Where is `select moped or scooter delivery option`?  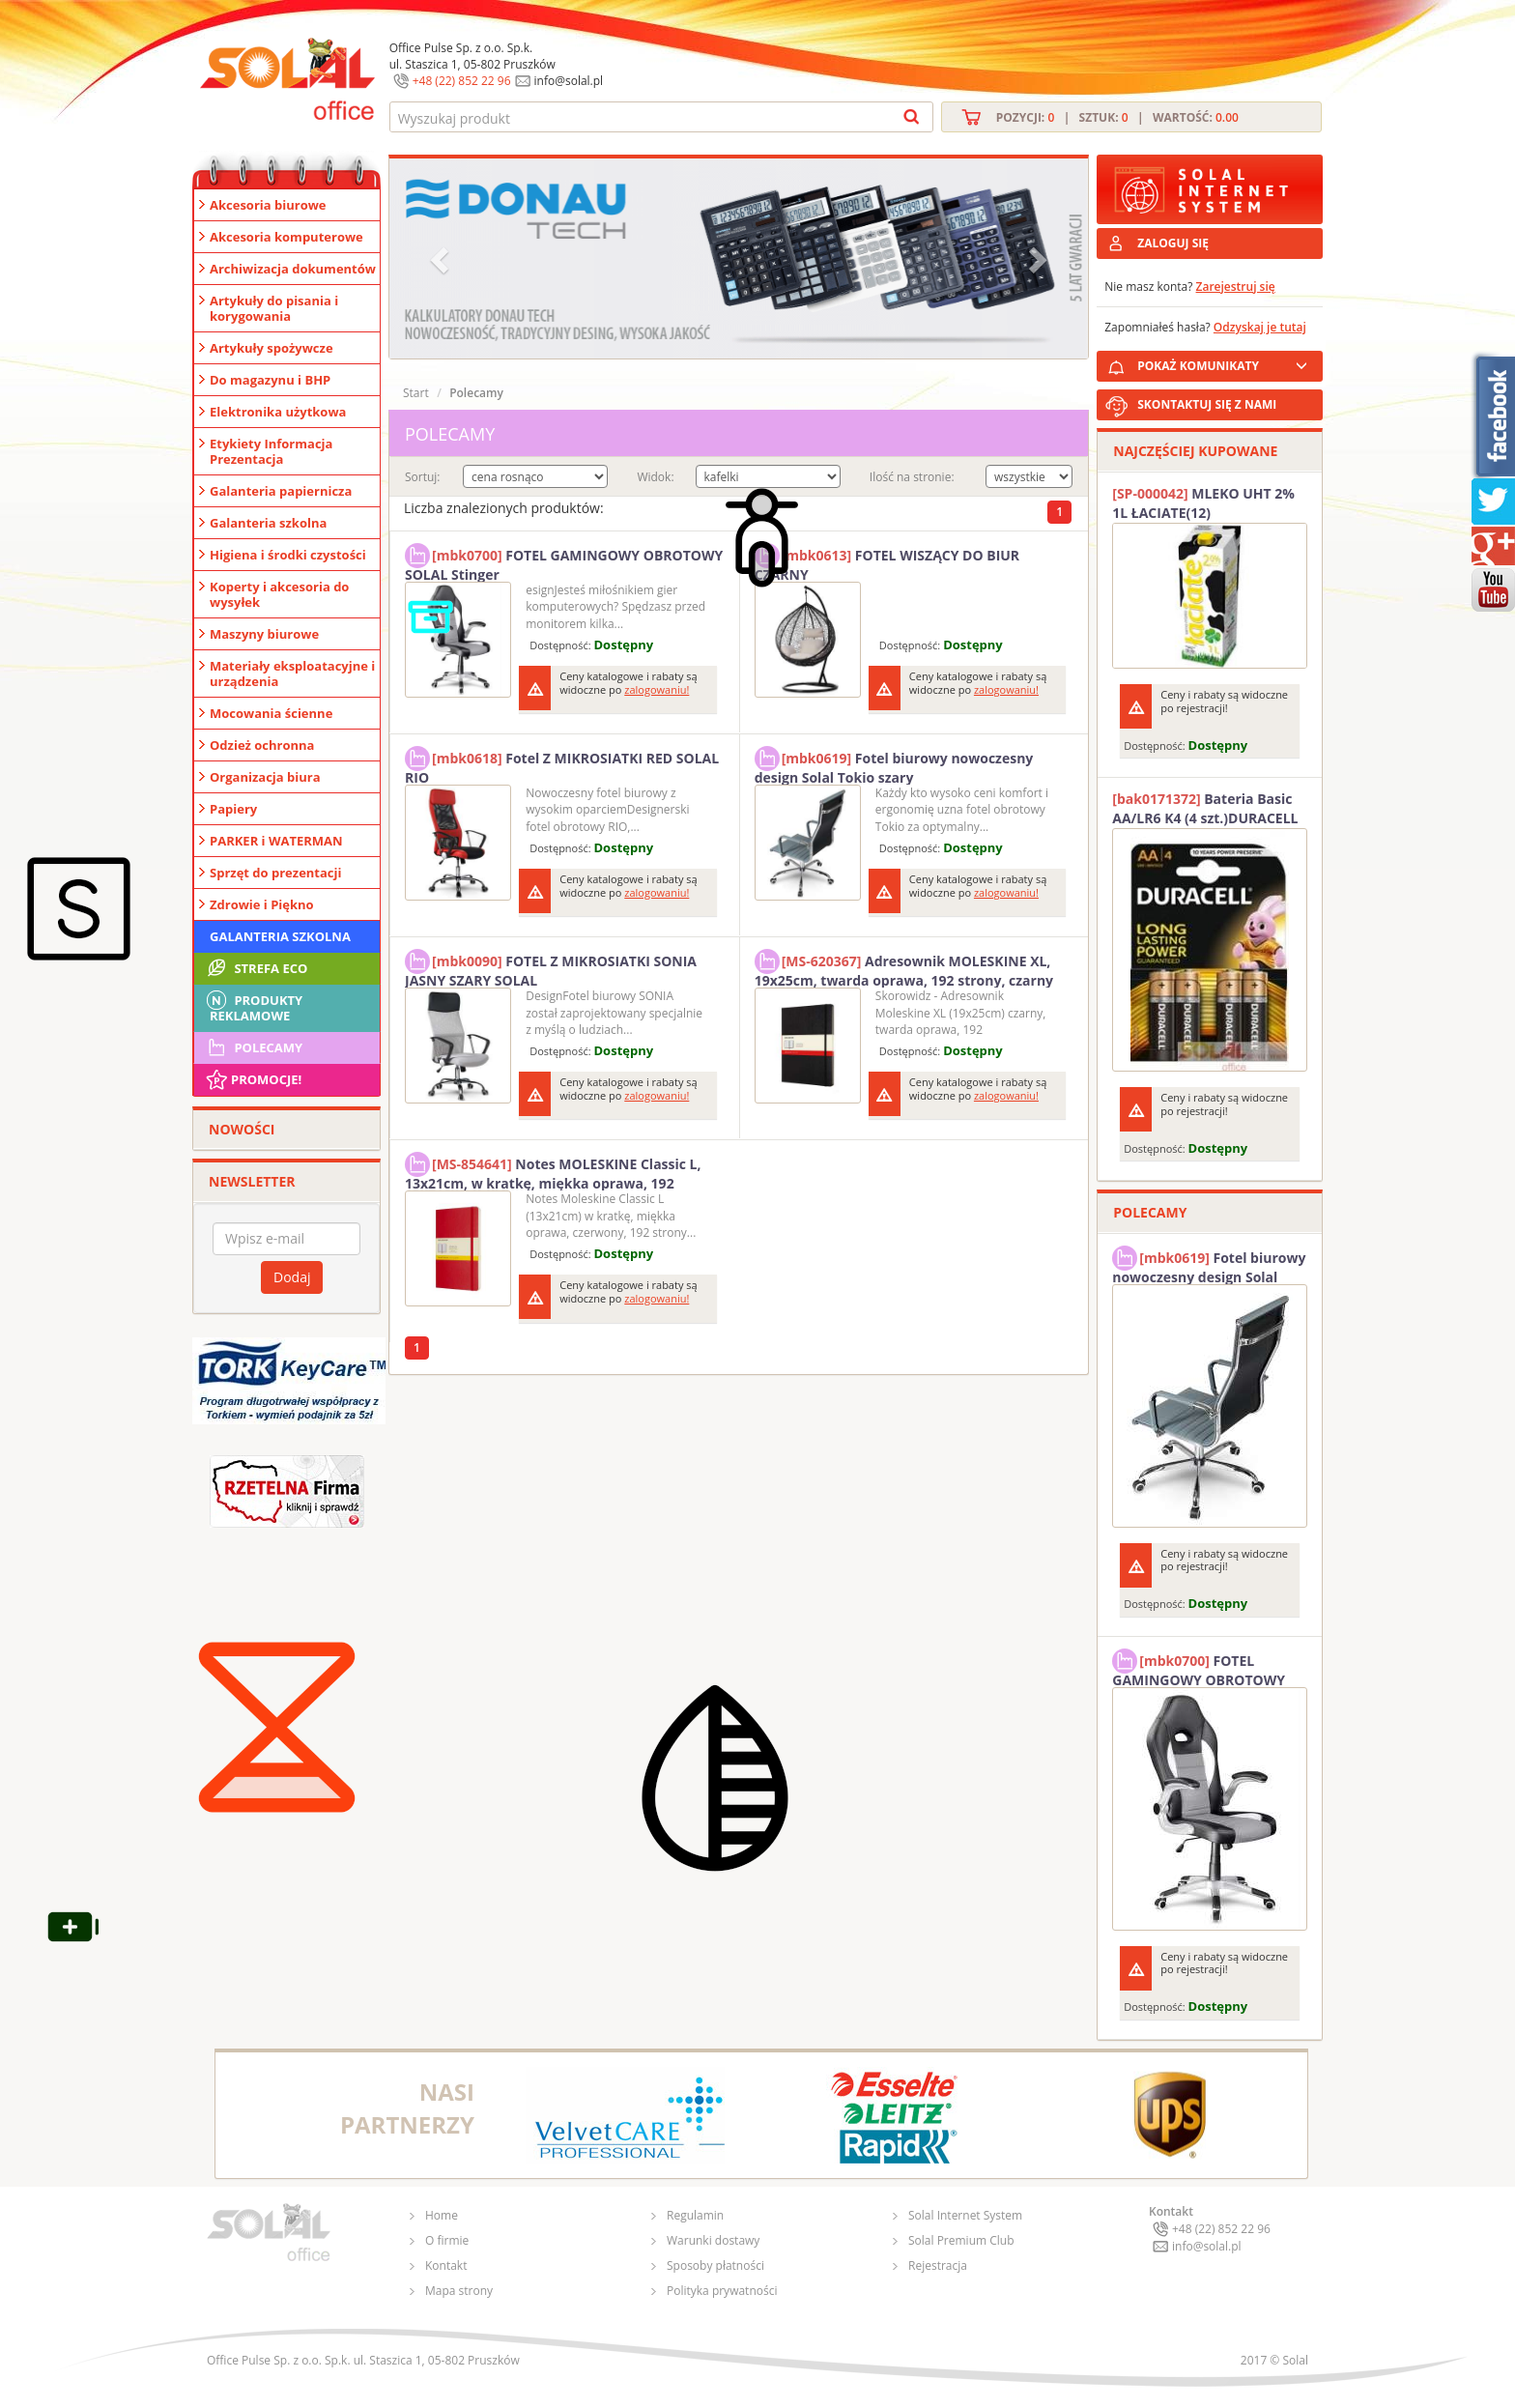 select moped or scooter delivery option is located at coordinates (761, 537).